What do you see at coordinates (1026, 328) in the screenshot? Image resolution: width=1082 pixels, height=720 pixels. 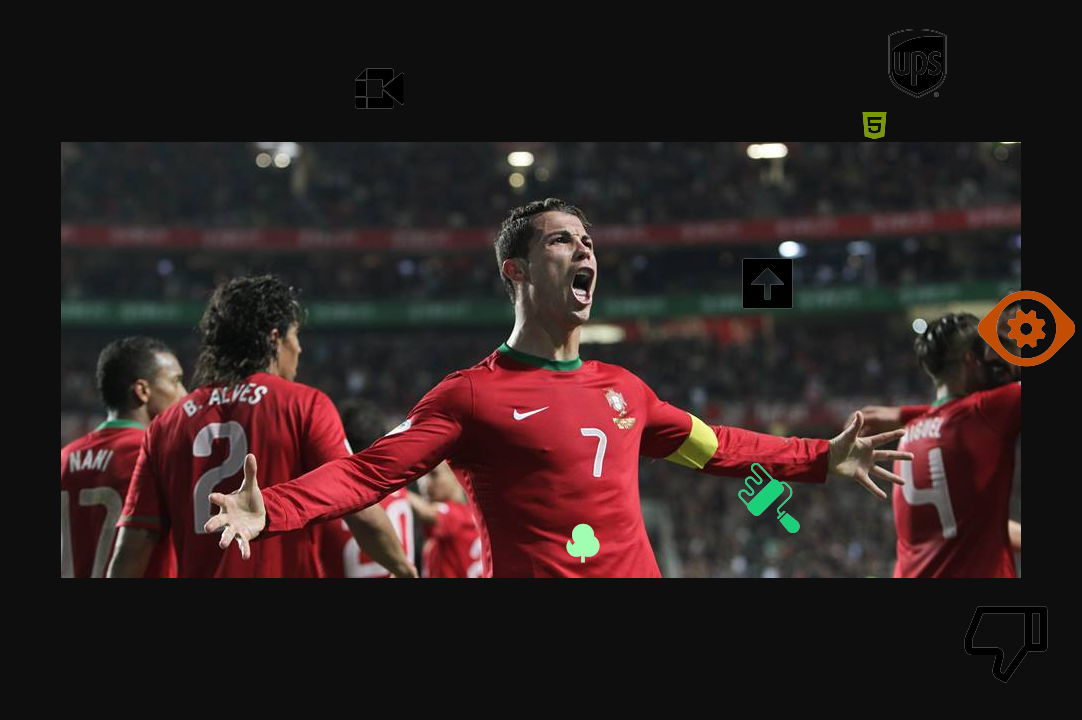 I see `phabricator code review and project management platform logo` at bounding box center [1026, 328].